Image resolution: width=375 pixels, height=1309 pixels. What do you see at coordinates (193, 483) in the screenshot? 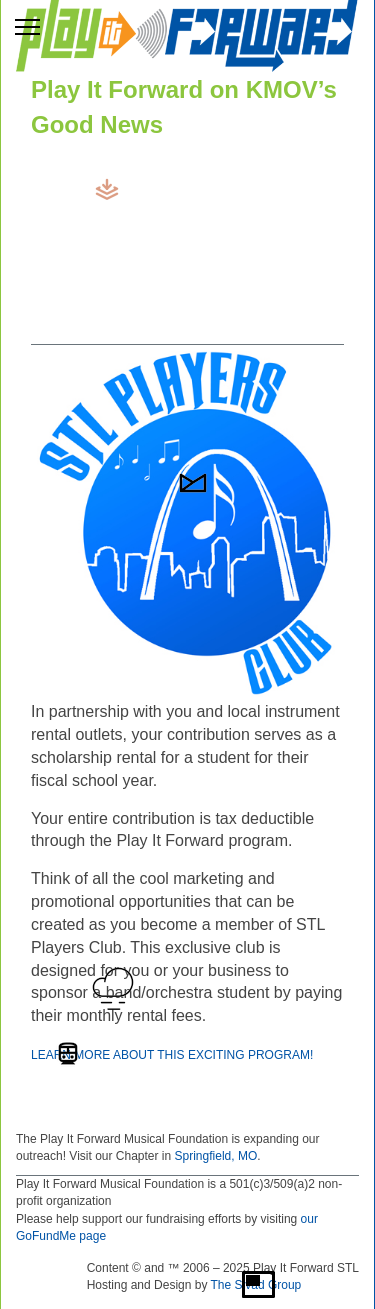
I see `campaign monitor logo` at bounding box center [193, 483].